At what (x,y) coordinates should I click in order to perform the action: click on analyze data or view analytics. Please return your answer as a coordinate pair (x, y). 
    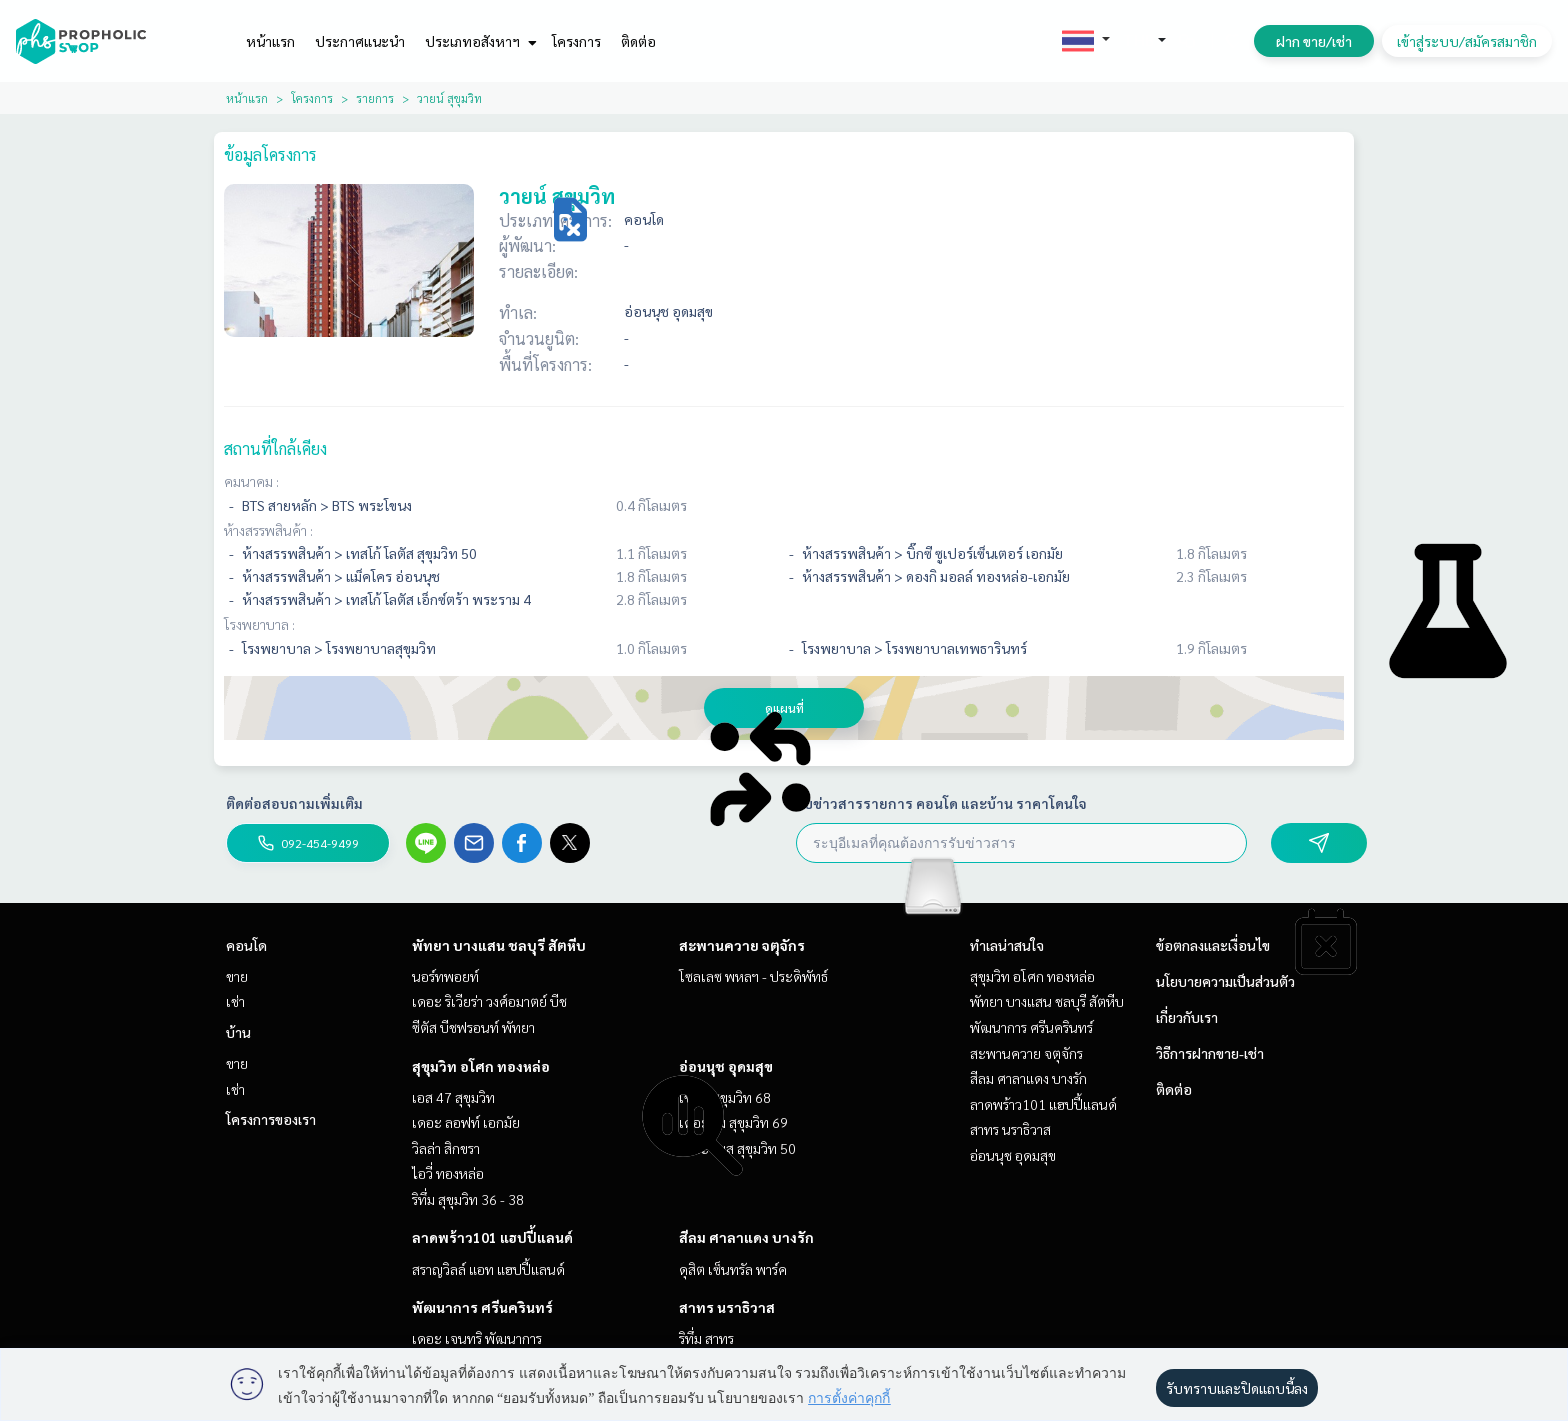
    Looking at the image, I should click on (692, 1125).